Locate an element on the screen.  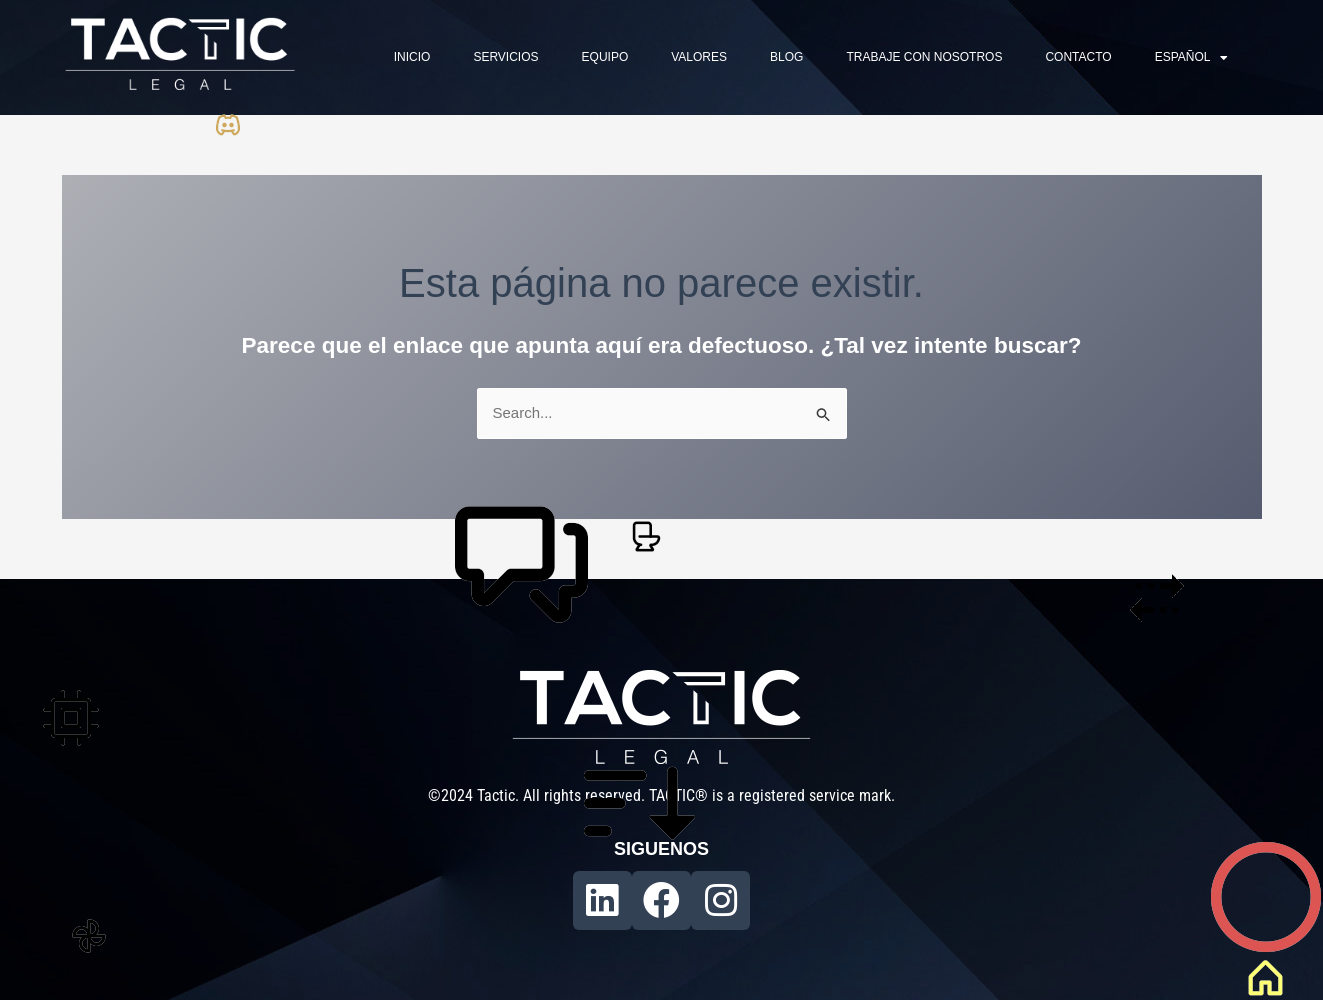
sort items in descending order is located at coordinates (639, 801).